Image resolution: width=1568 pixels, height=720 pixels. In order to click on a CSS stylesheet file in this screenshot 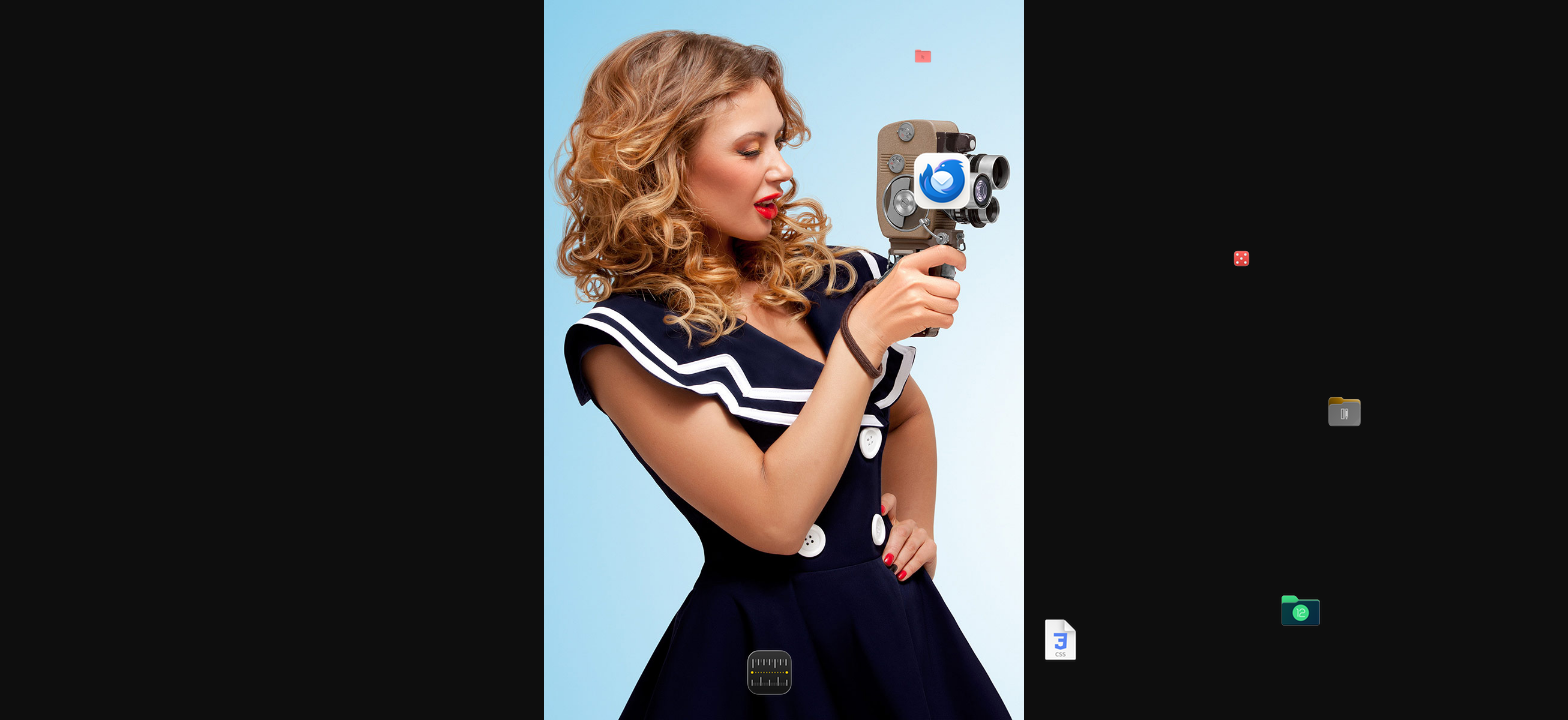, I will do `click(1060, 640)`.